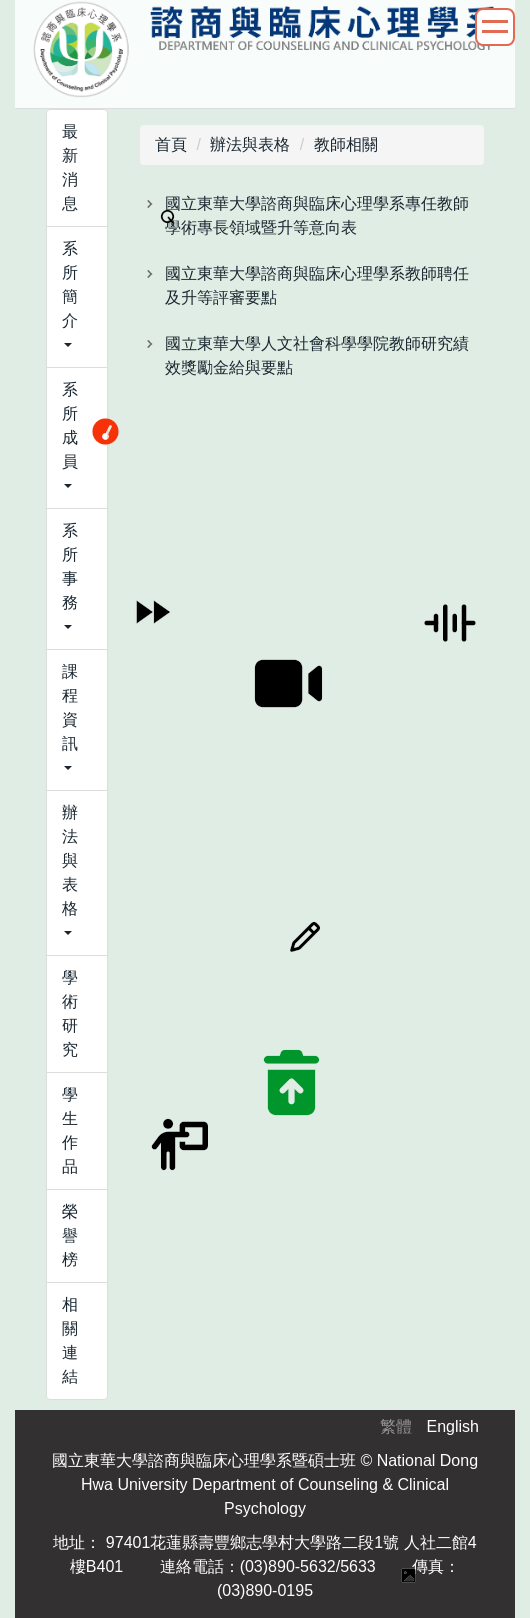 This screenshot has width=530, height=1618. Describe the element at coordinates (408, 1575) in the screenshot. I see `view image or photo` at that location.